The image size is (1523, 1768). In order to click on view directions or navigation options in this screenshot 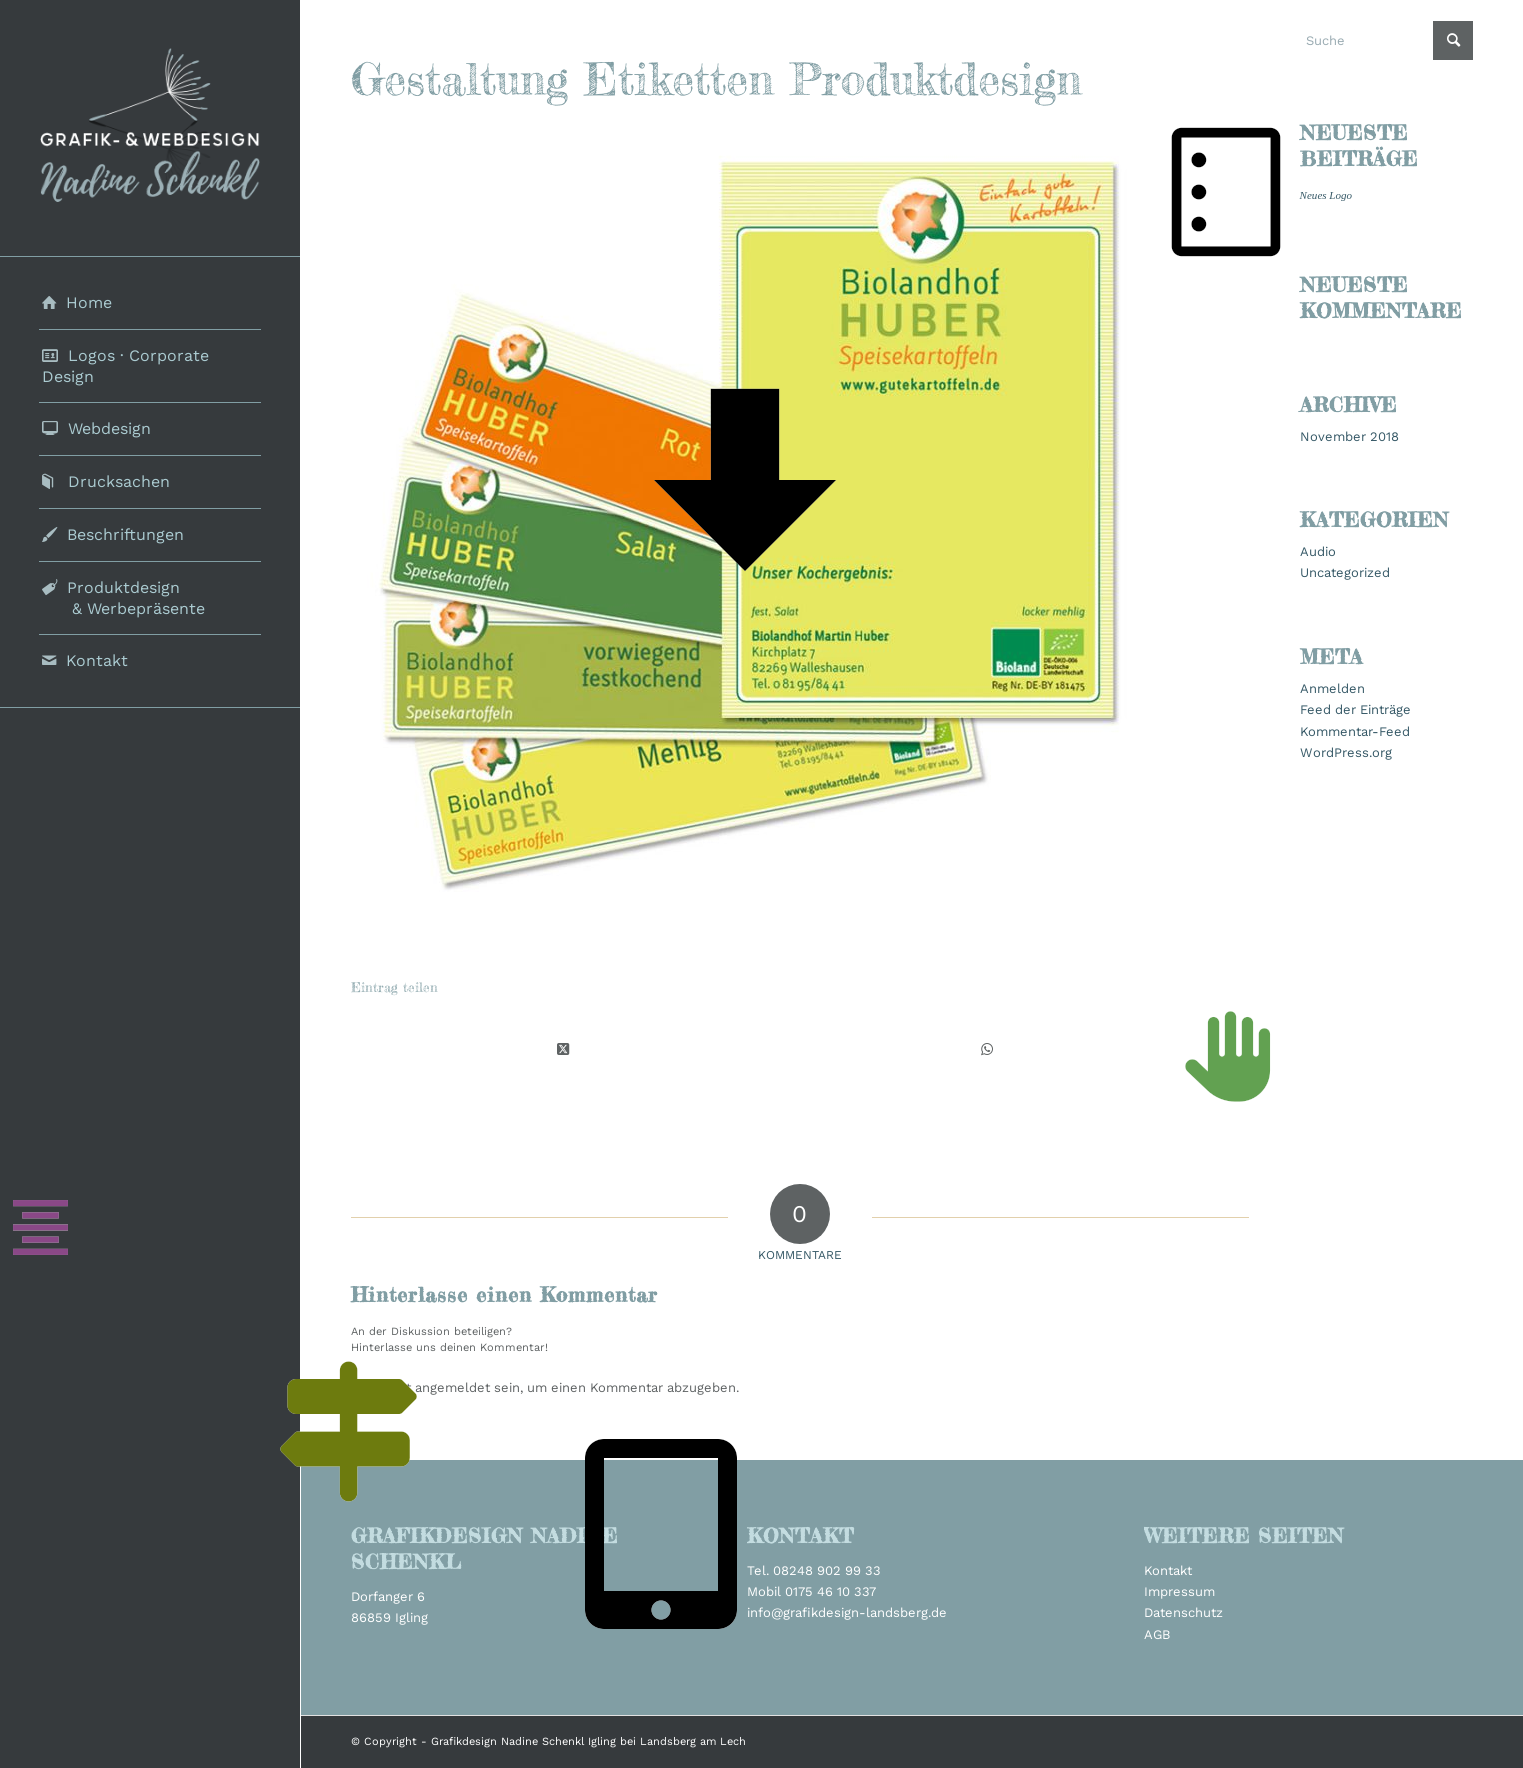, I will do `click(348, 1431)`.